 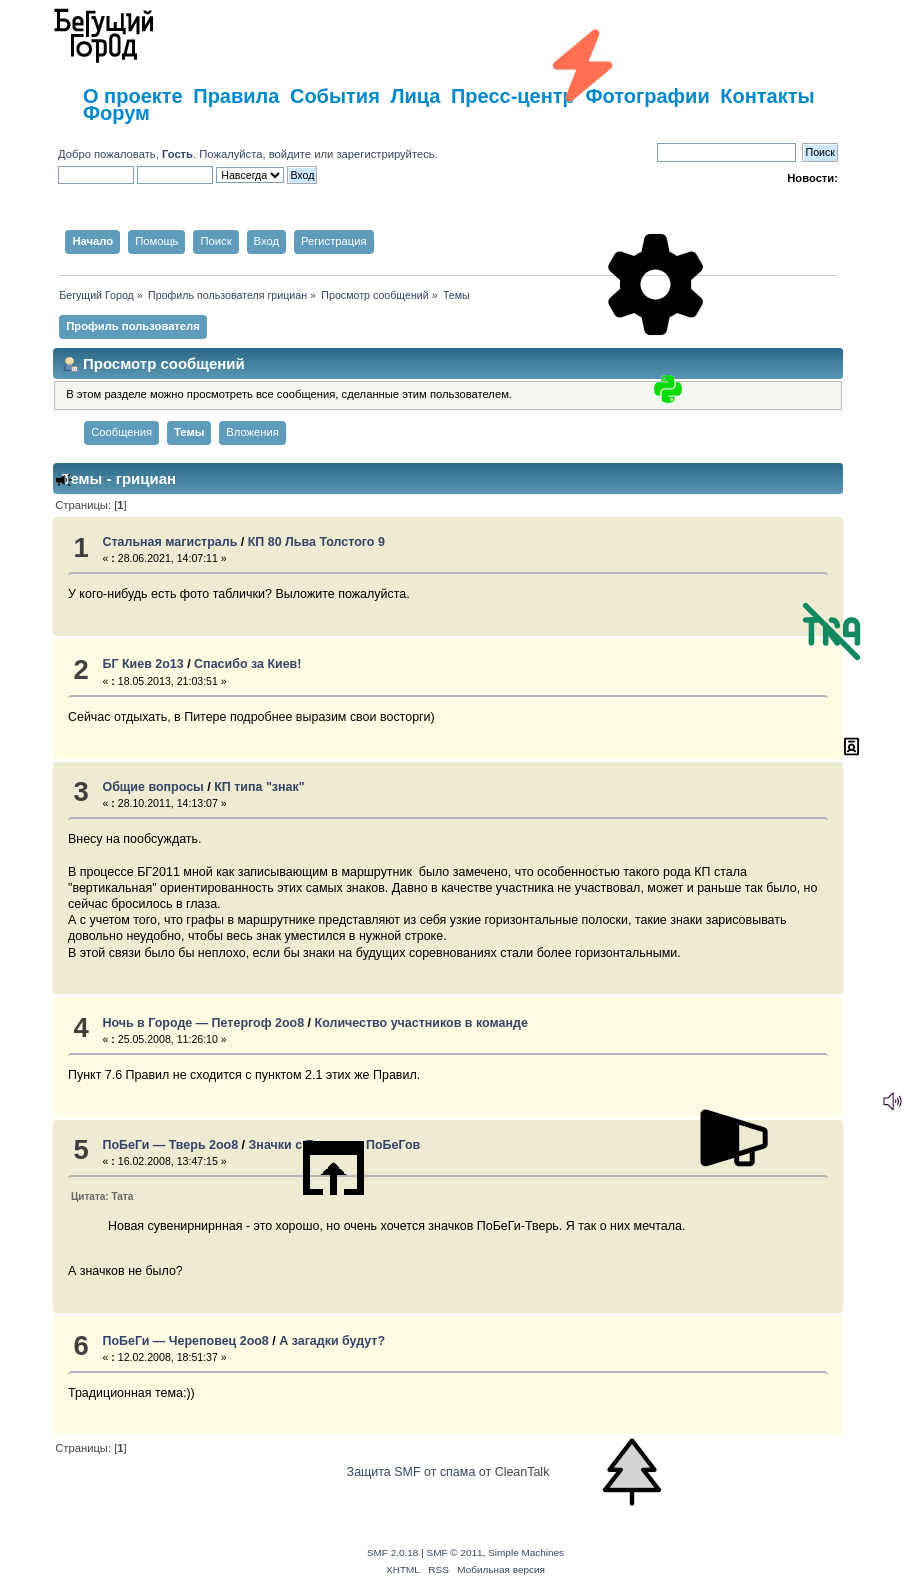 I want to click on represents nature or environmental features, so click(x=632, y=1472).